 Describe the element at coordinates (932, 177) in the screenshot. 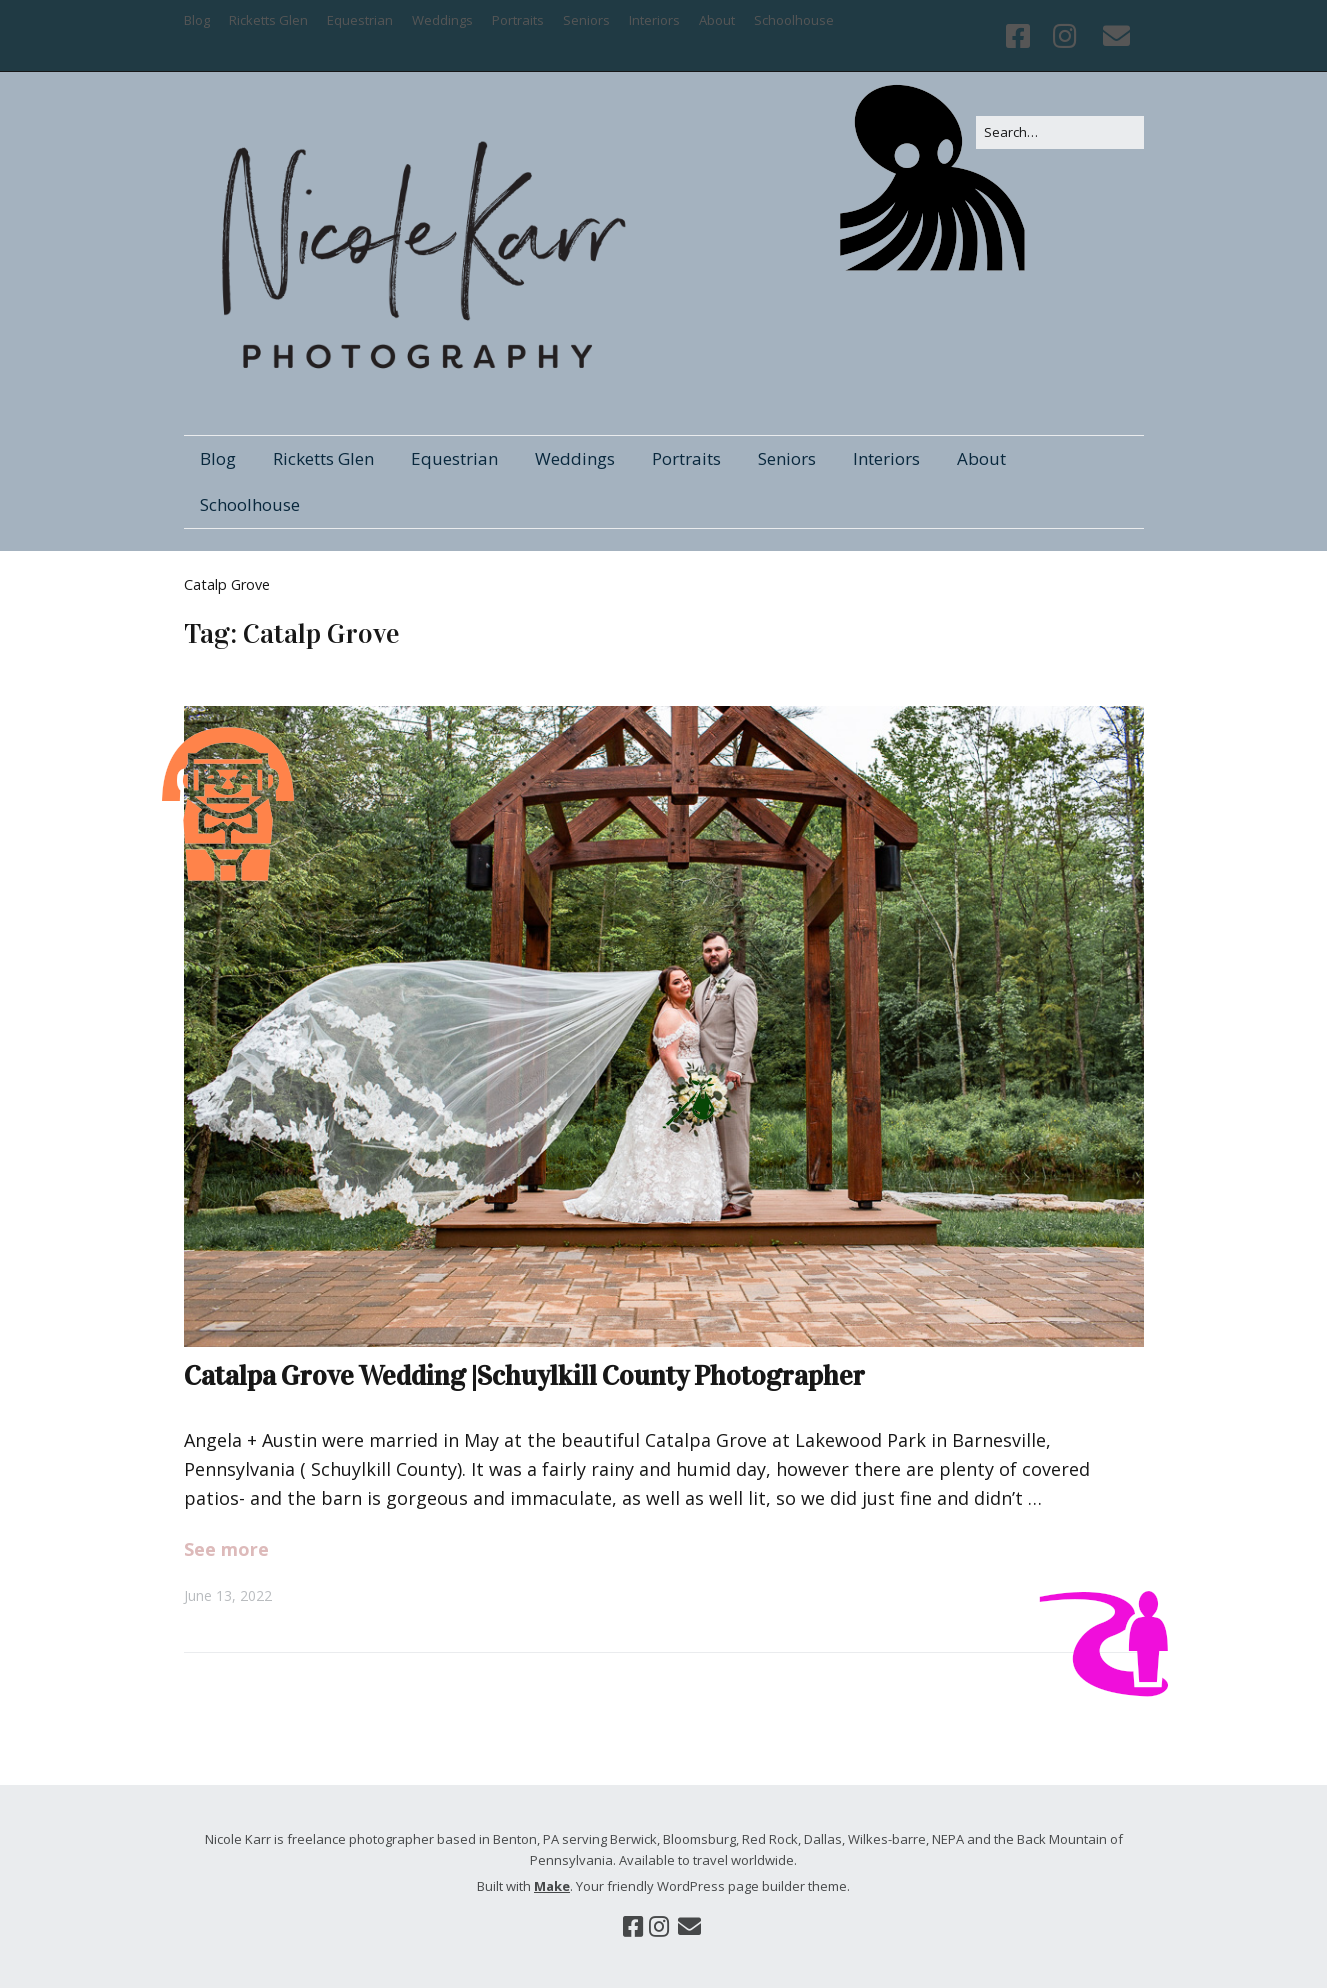

I see `squid or octopus creature icon for a game` at that location.